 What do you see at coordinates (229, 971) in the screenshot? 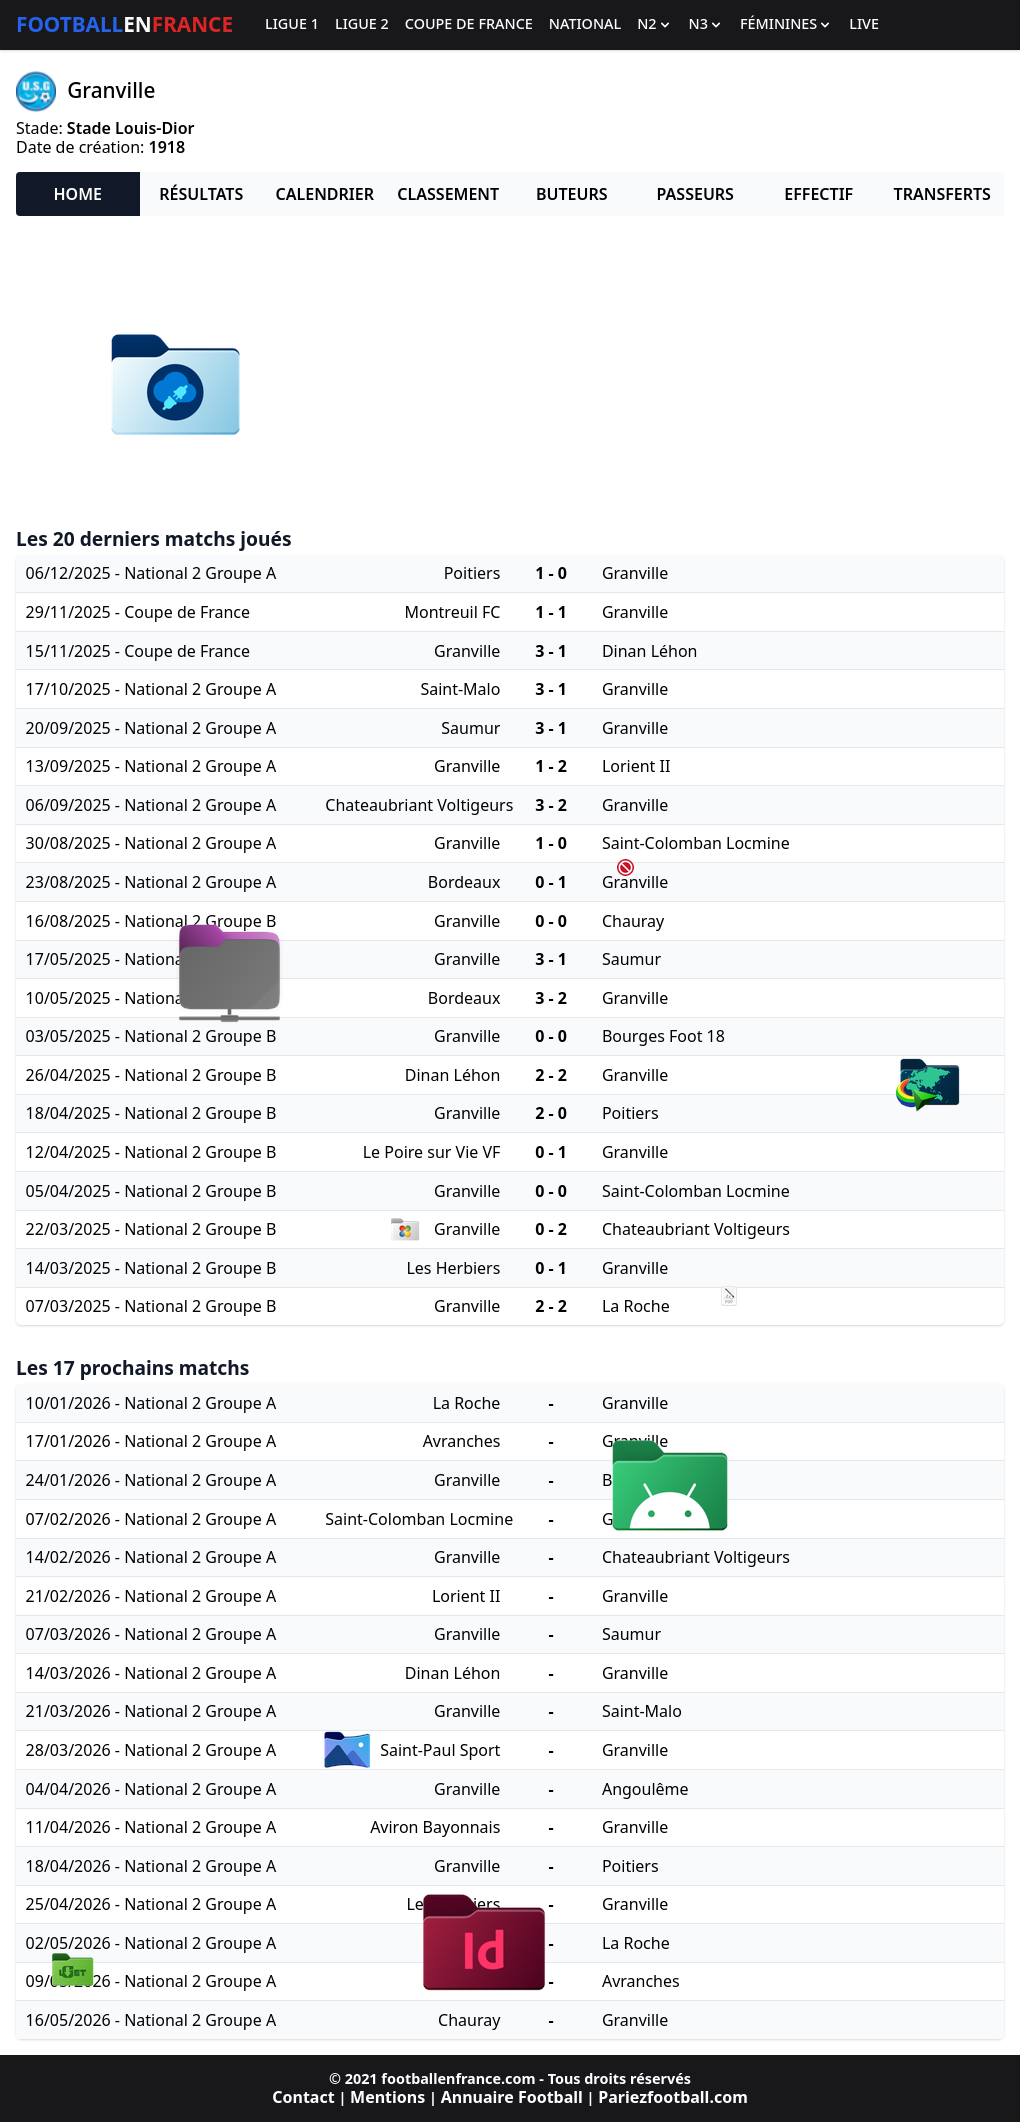
I see `access files stored on a remote server` at bounding box center [229, 971].